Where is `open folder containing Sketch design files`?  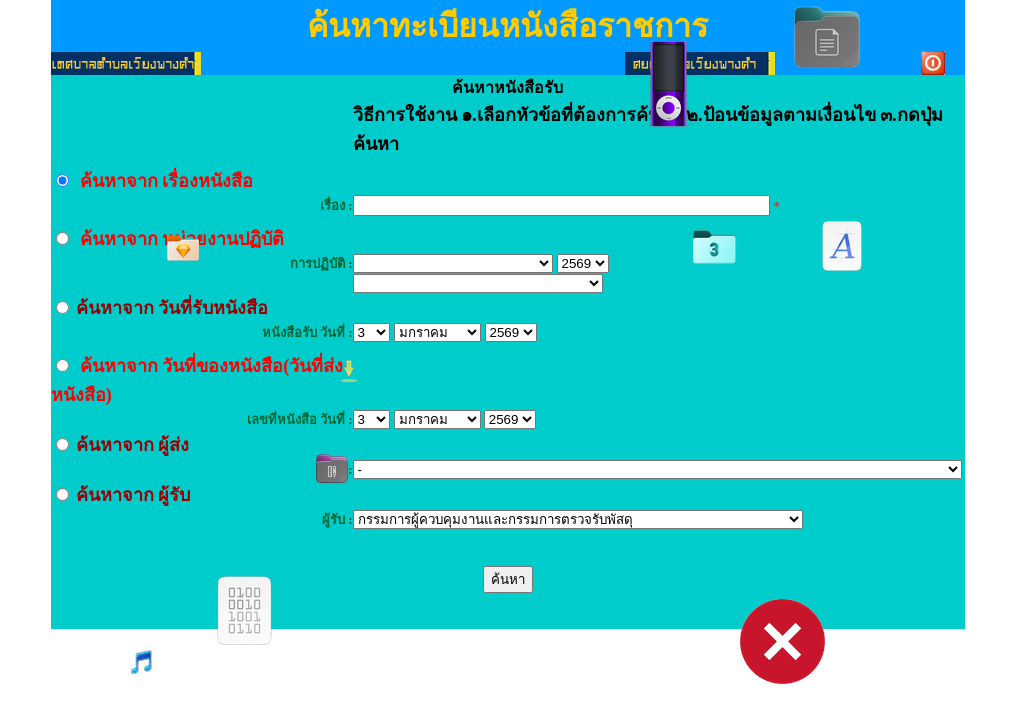 open folder containing Sketch design files is located at coordinates (183, 249).